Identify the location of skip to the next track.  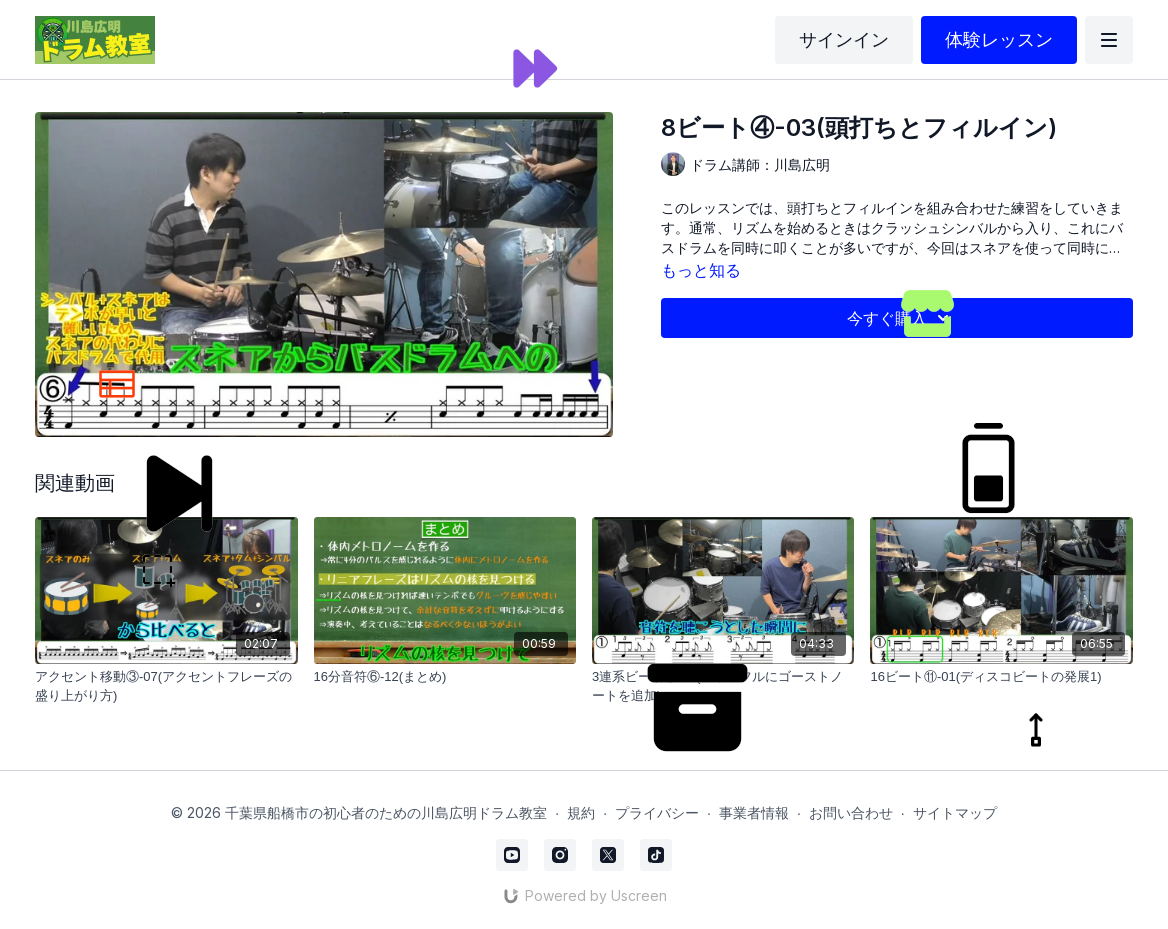
(179, 493).